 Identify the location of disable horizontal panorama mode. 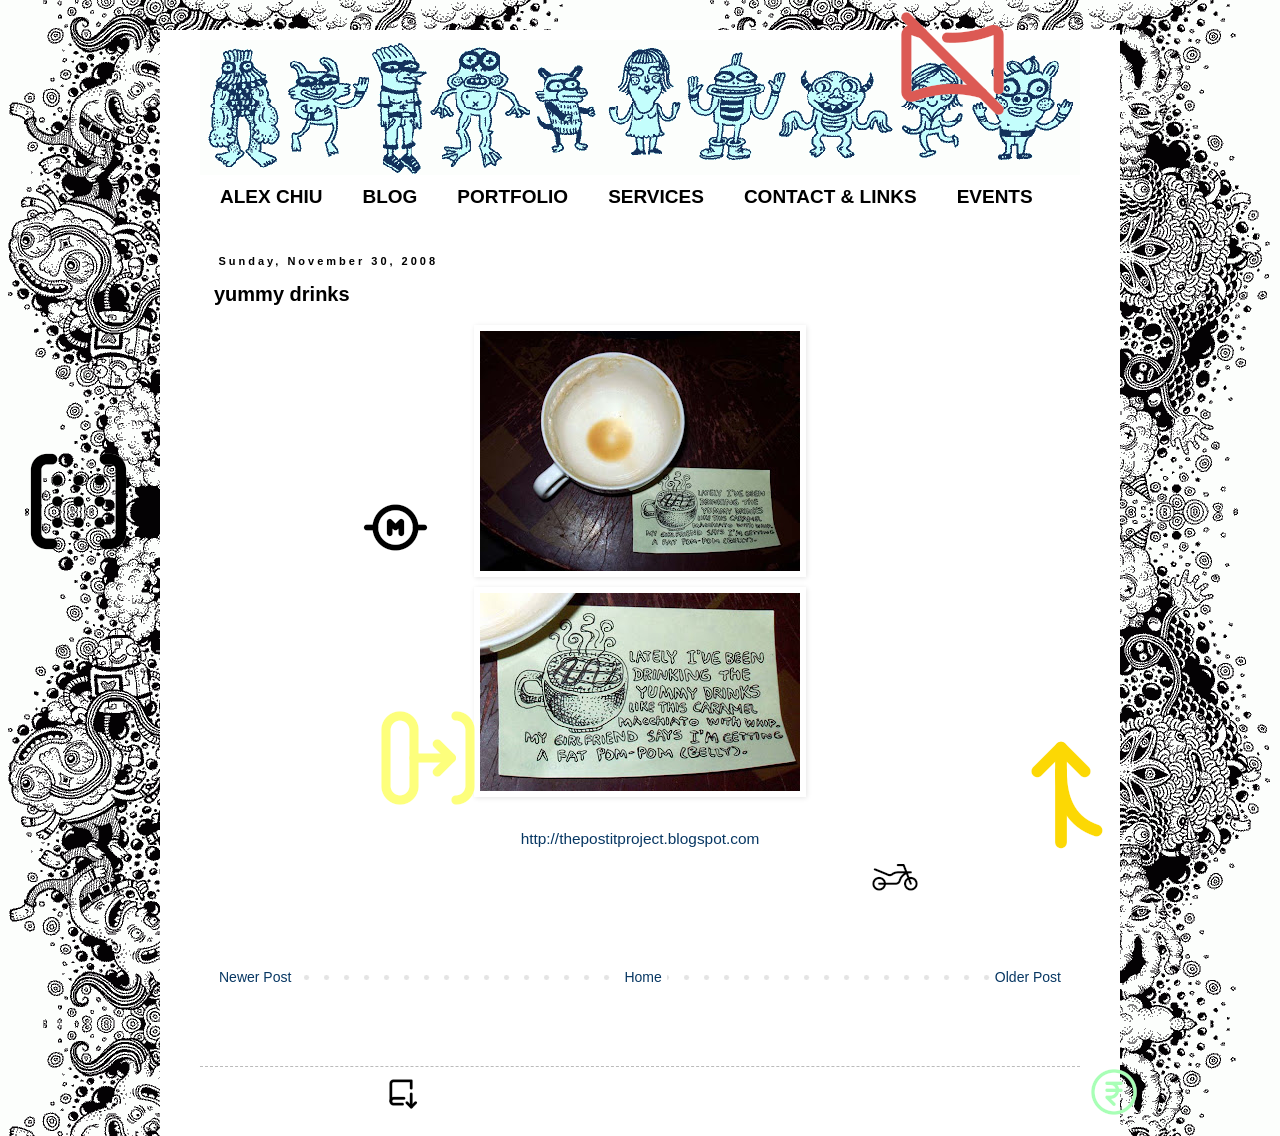
(952, 63).